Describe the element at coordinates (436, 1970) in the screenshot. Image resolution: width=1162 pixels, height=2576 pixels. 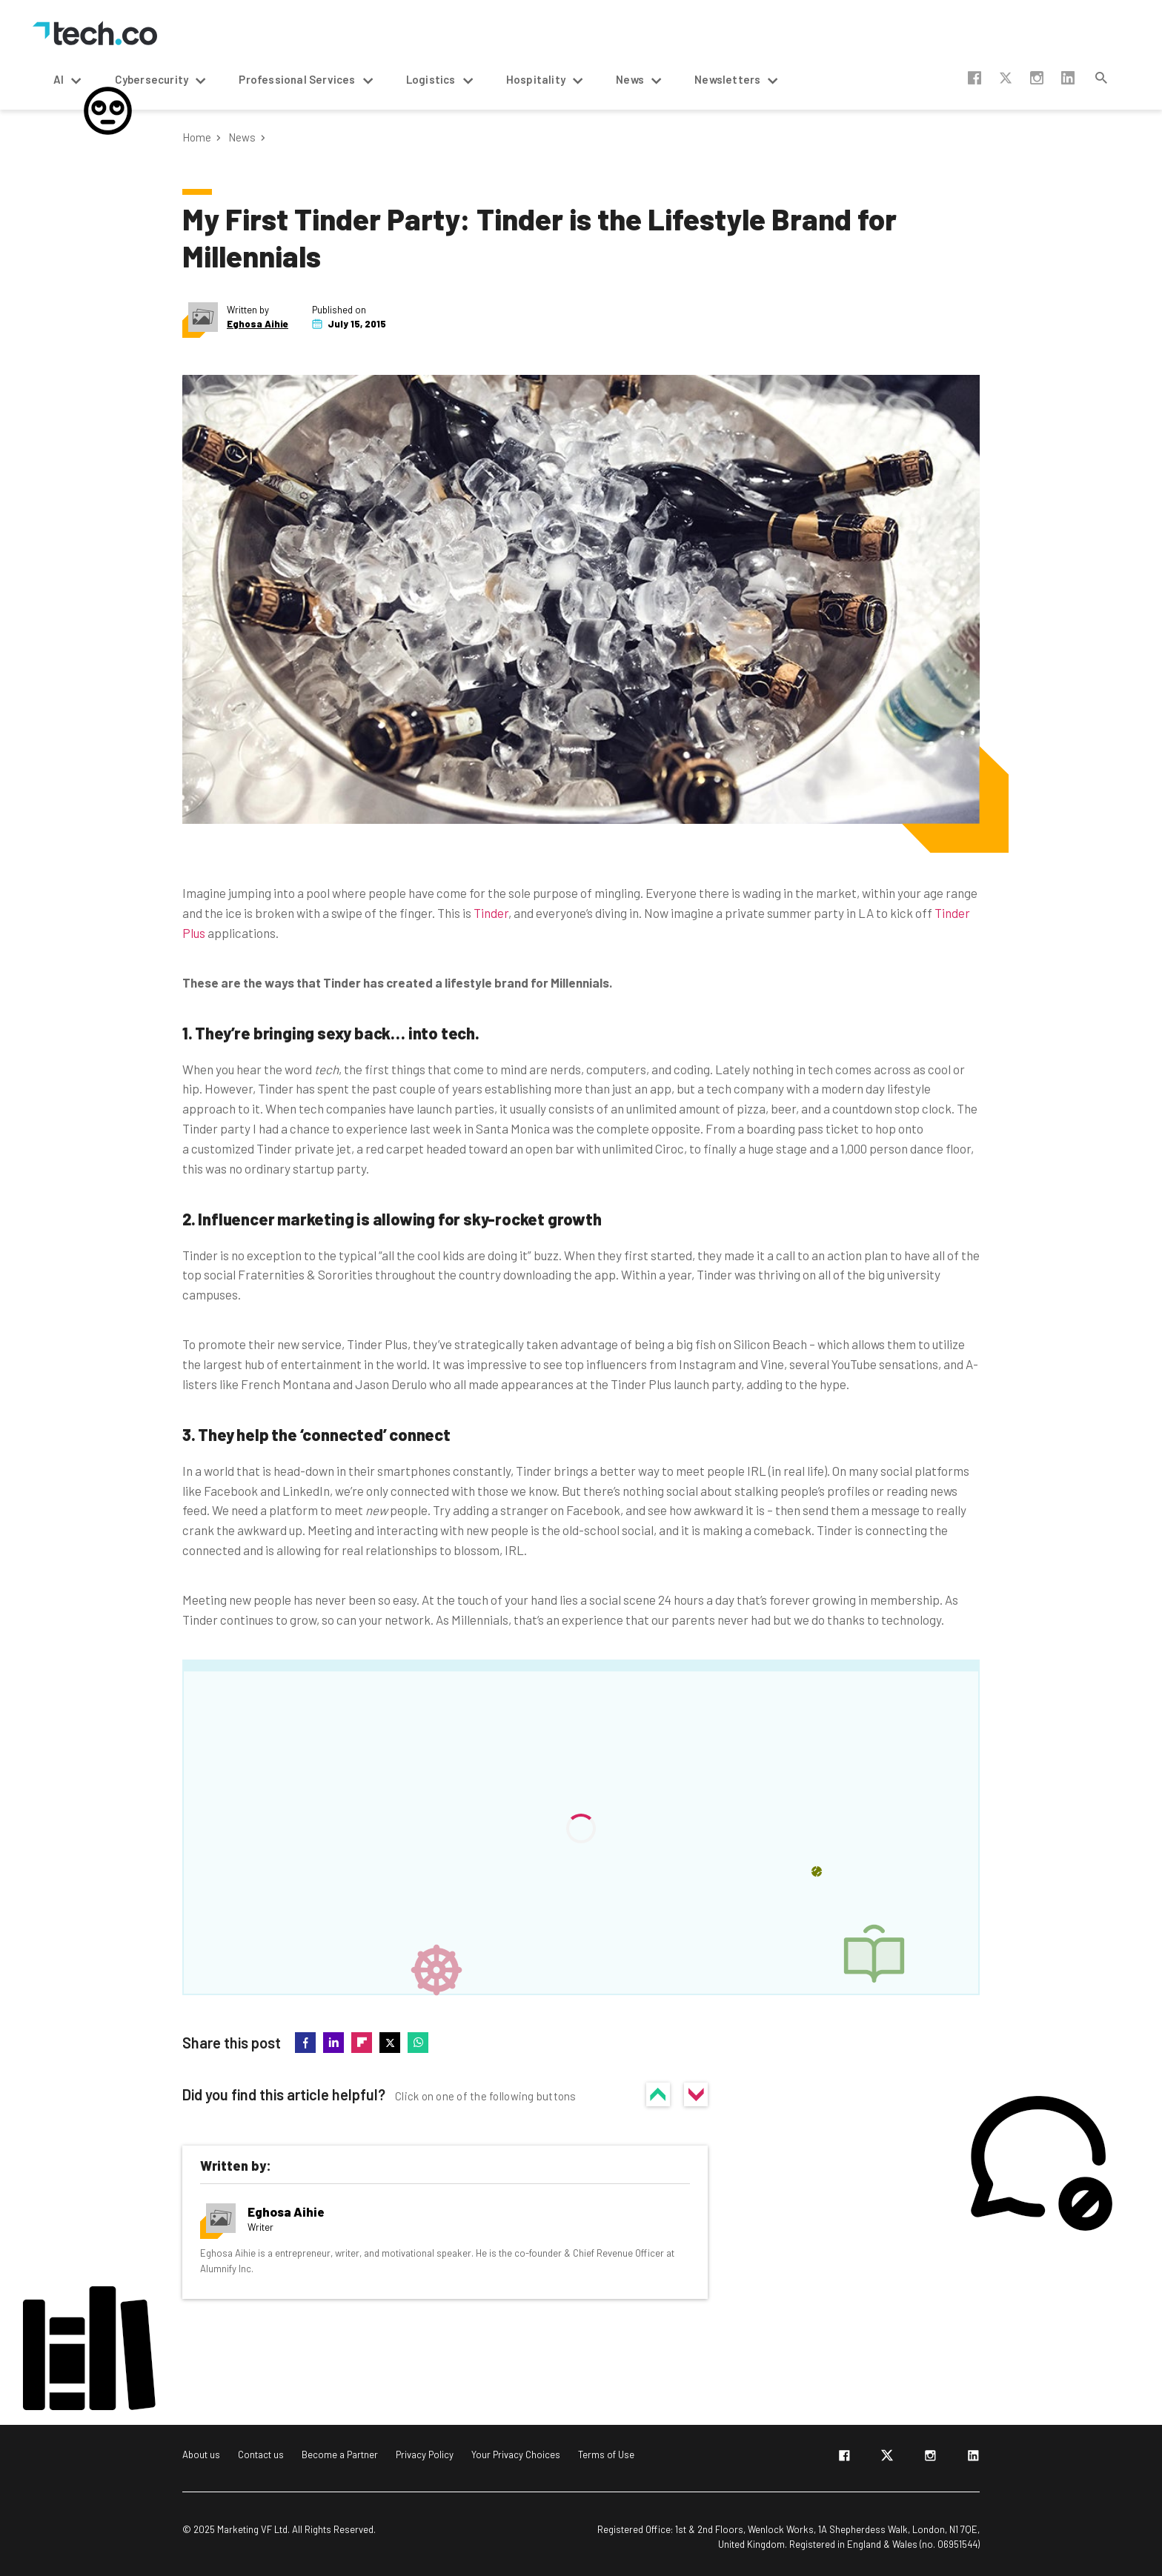
I see `navigate to buddhism or dharma-related content` at that location.